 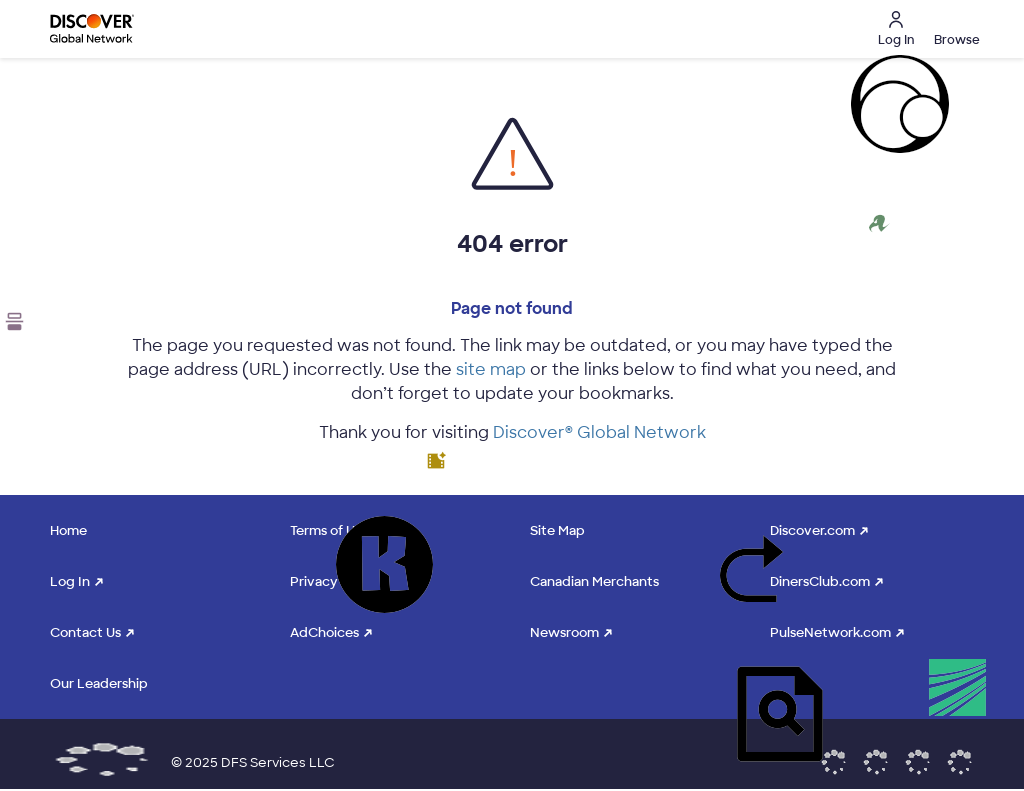 I want to click on flip content vertically, so click(x=14, y=321).